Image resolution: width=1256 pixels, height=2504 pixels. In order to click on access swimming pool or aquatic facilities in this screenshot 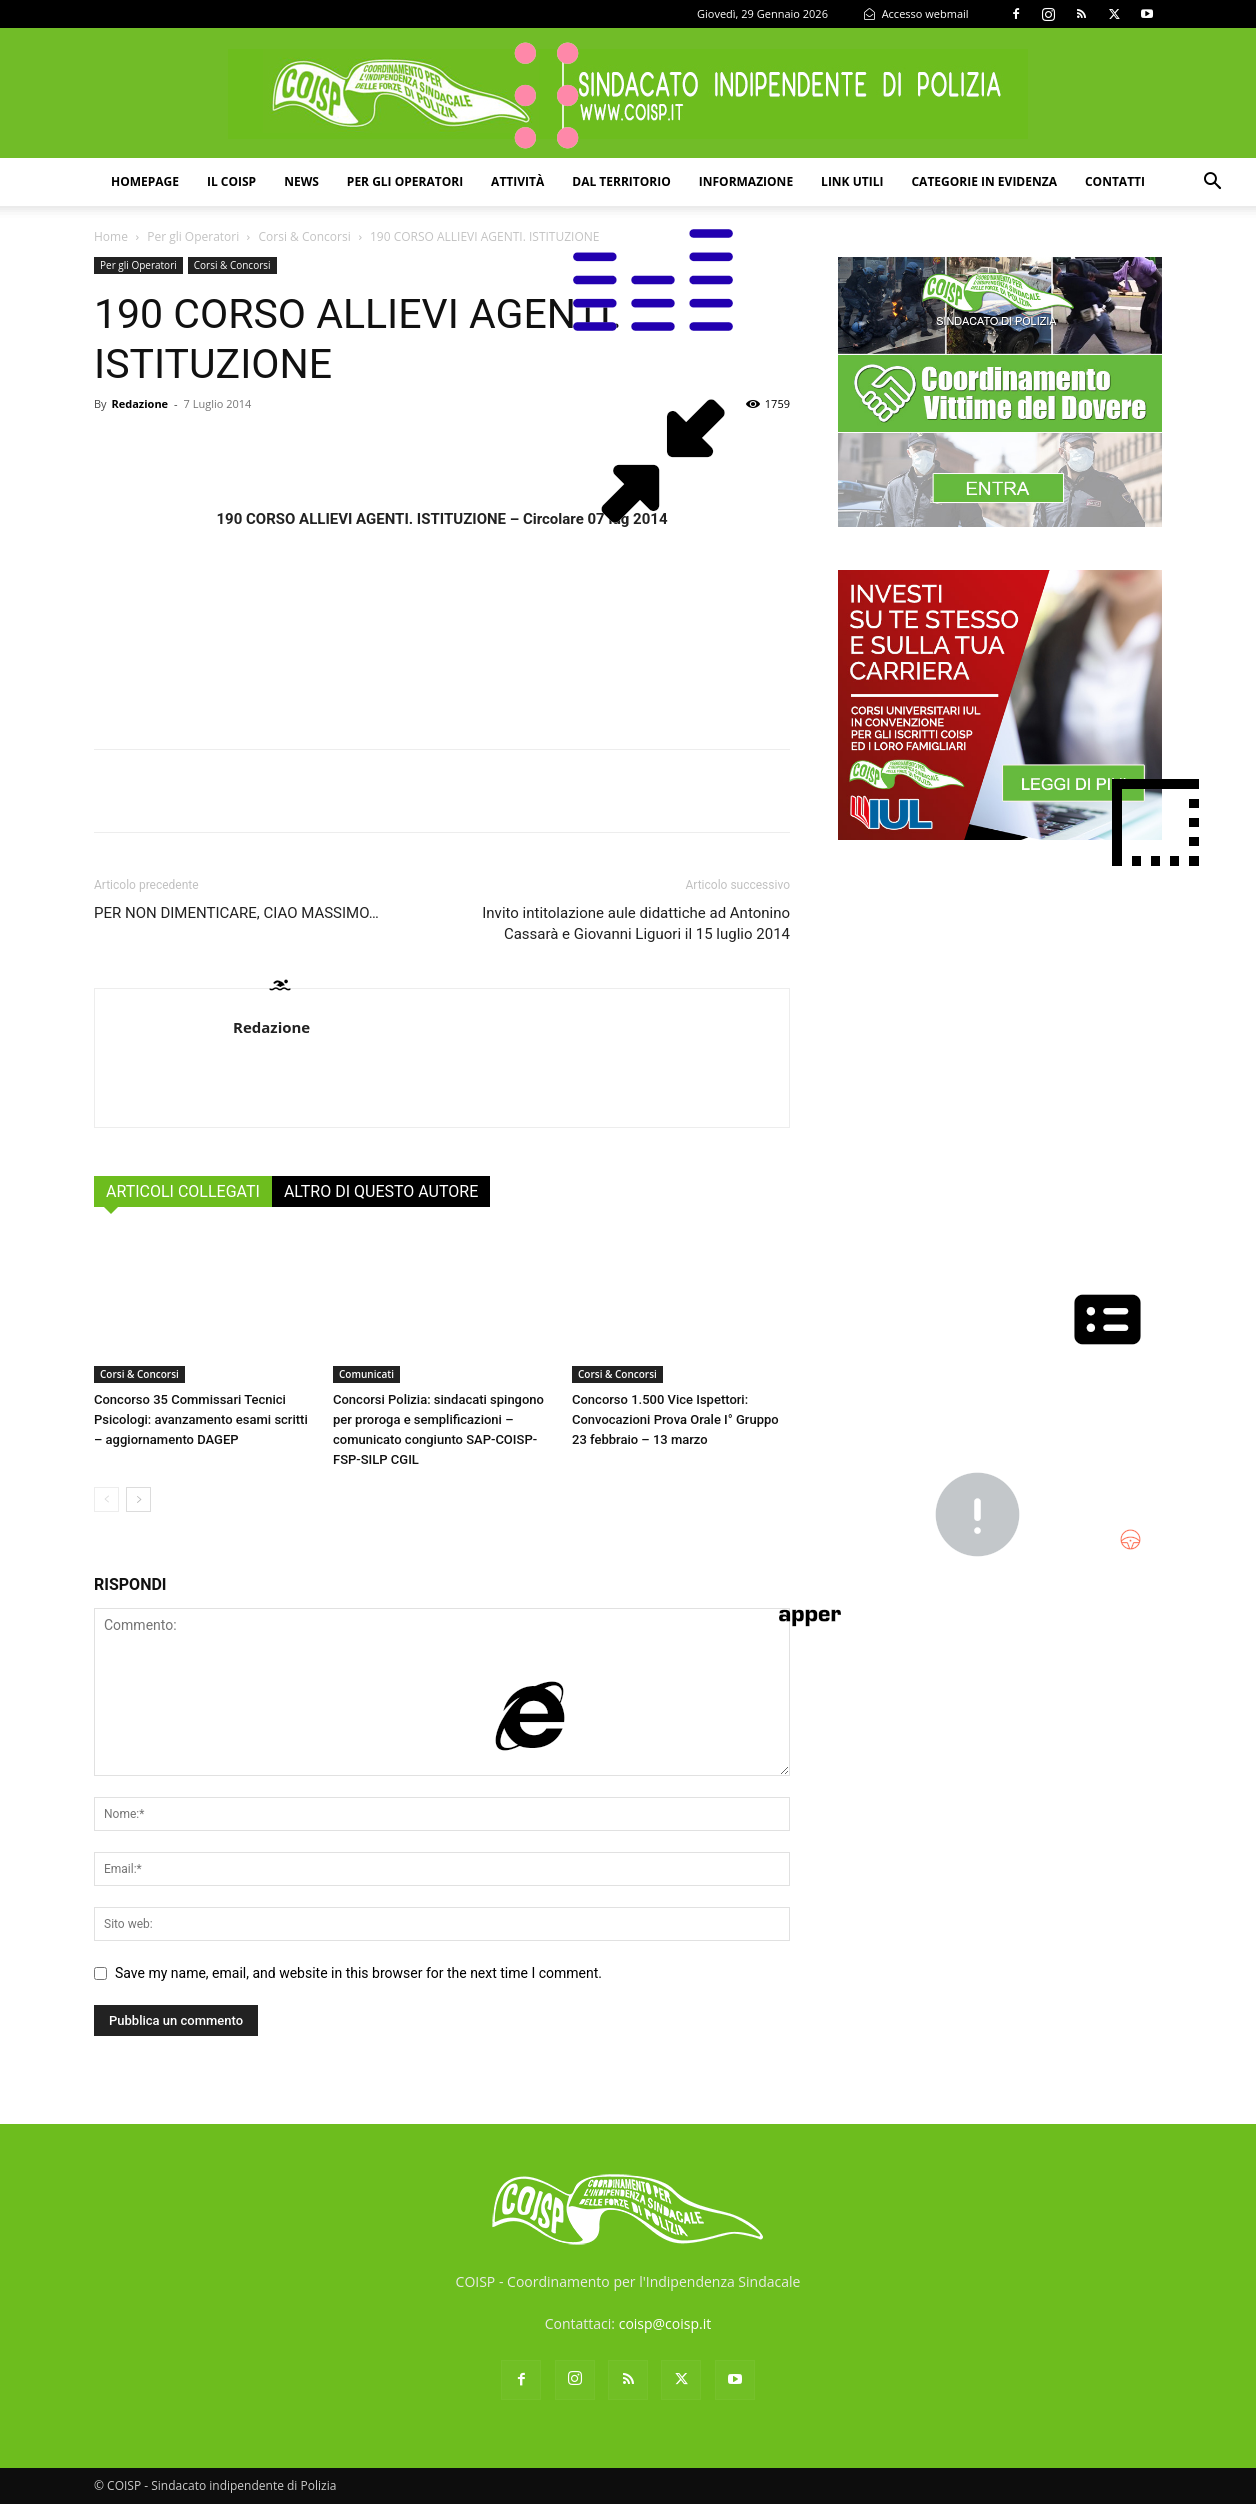, I will do `click(280, 985)`.